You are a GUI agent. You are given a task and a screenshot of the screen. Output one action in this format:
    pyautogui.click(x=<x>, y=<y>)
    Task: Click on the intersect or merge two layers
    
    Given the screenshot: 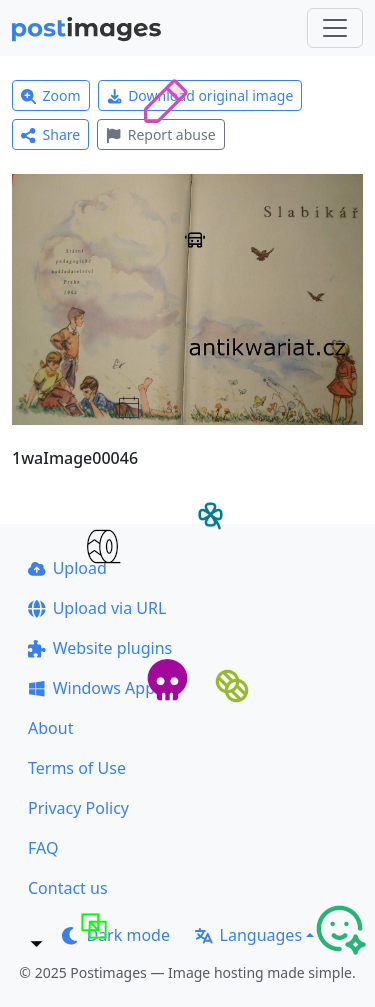 What is the action you would take?
    pyautogui.click(x=94, y=926)
    